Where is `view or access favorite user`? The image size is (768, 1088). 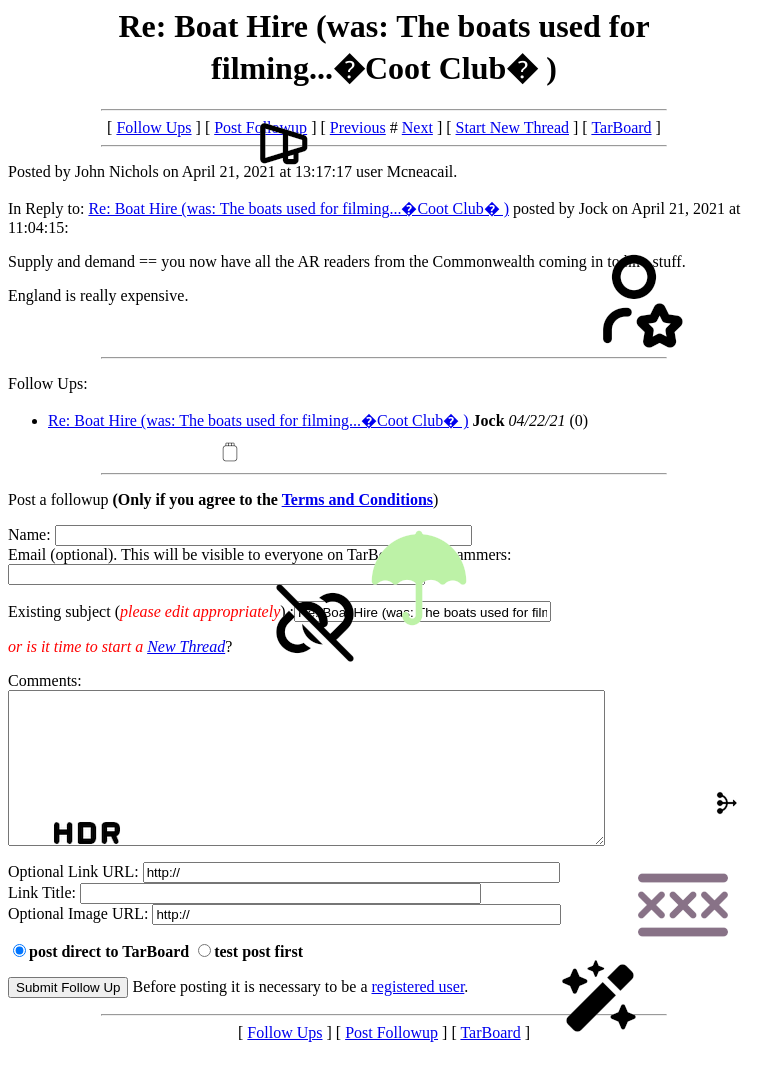
view or access favorite user is located at coordinates (634, 299).